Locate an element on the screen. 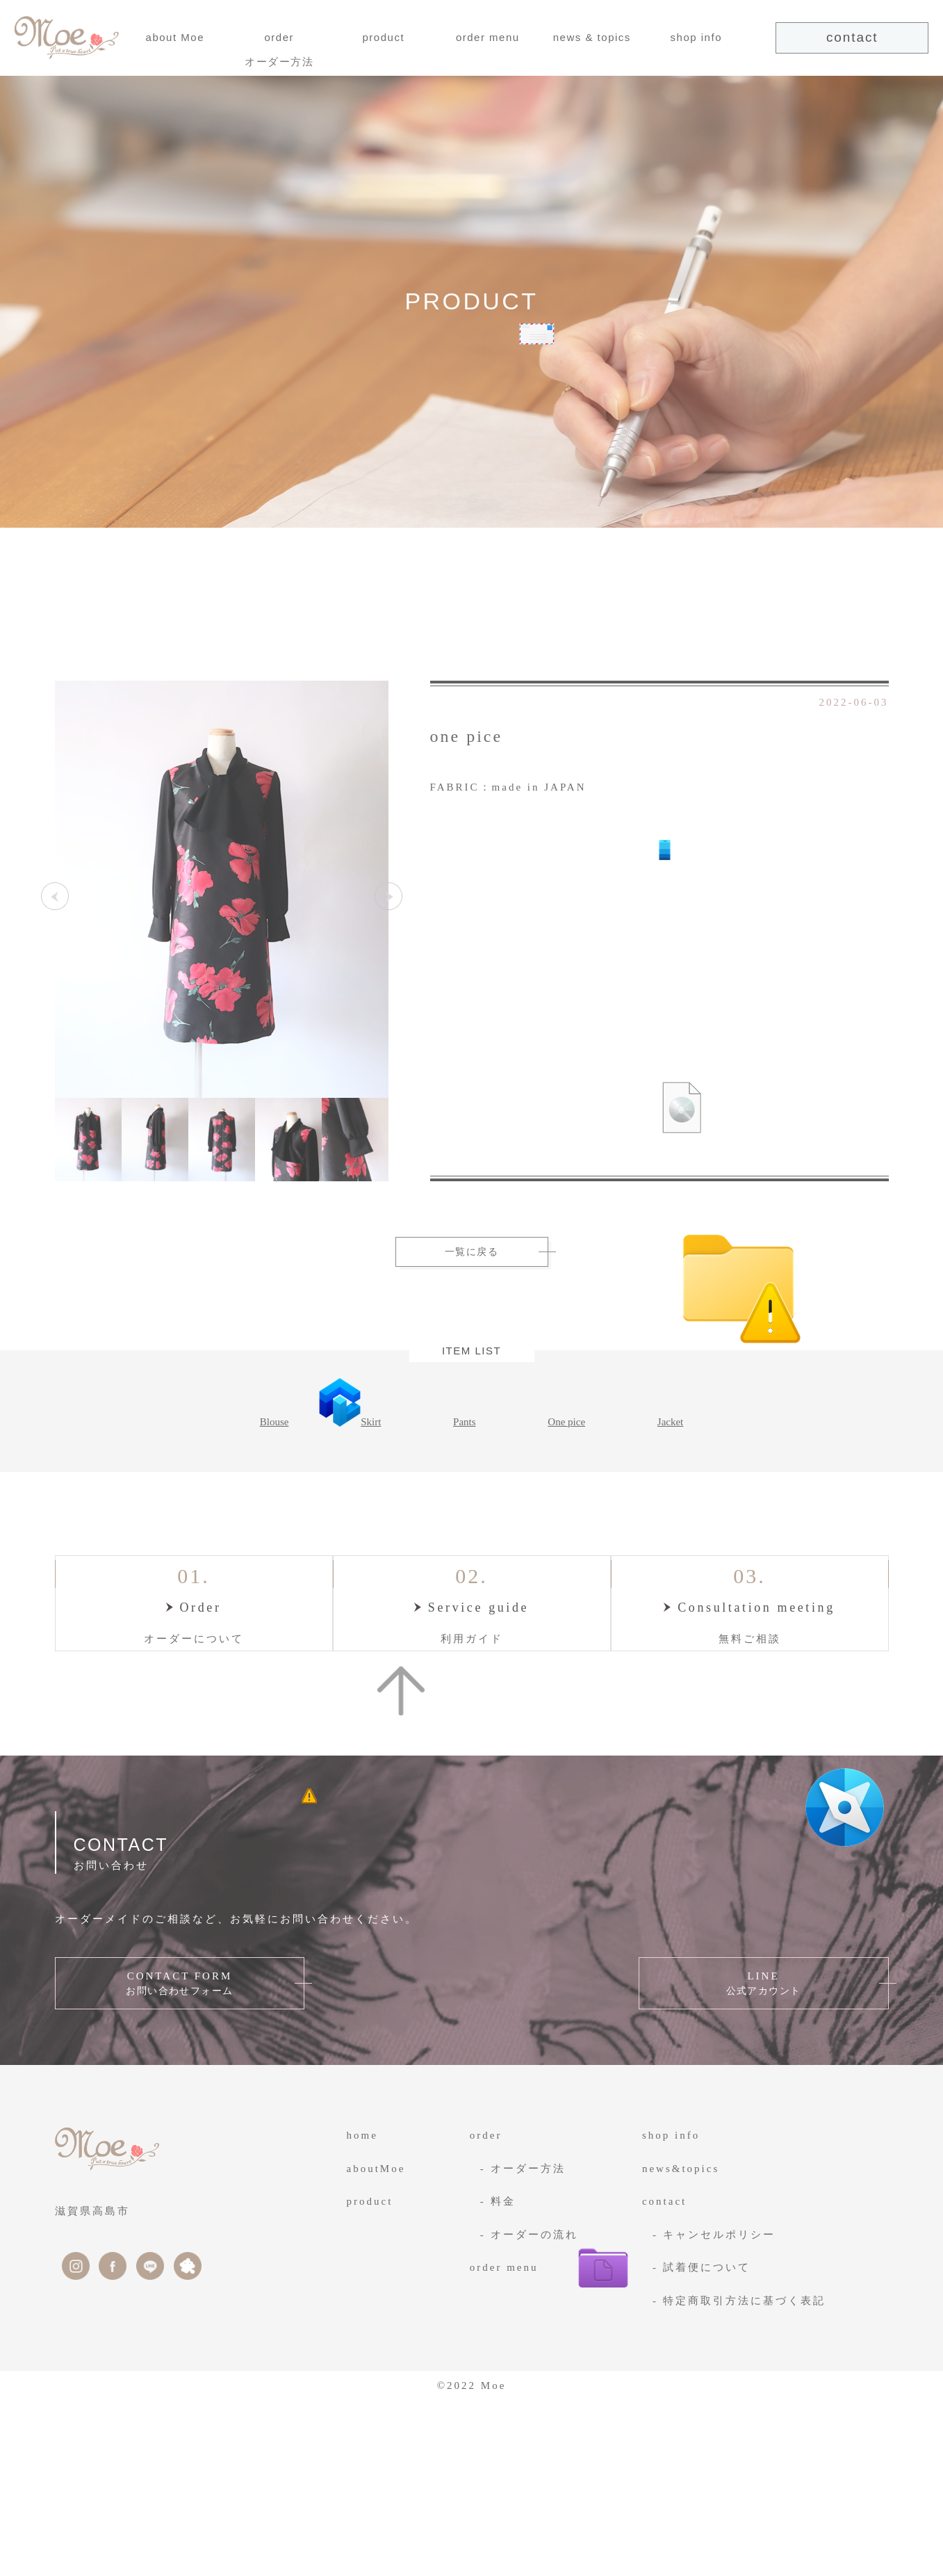 The width and height of the screenshot is (943, 2576). upload or send file is located at coordinates (401, 1691).